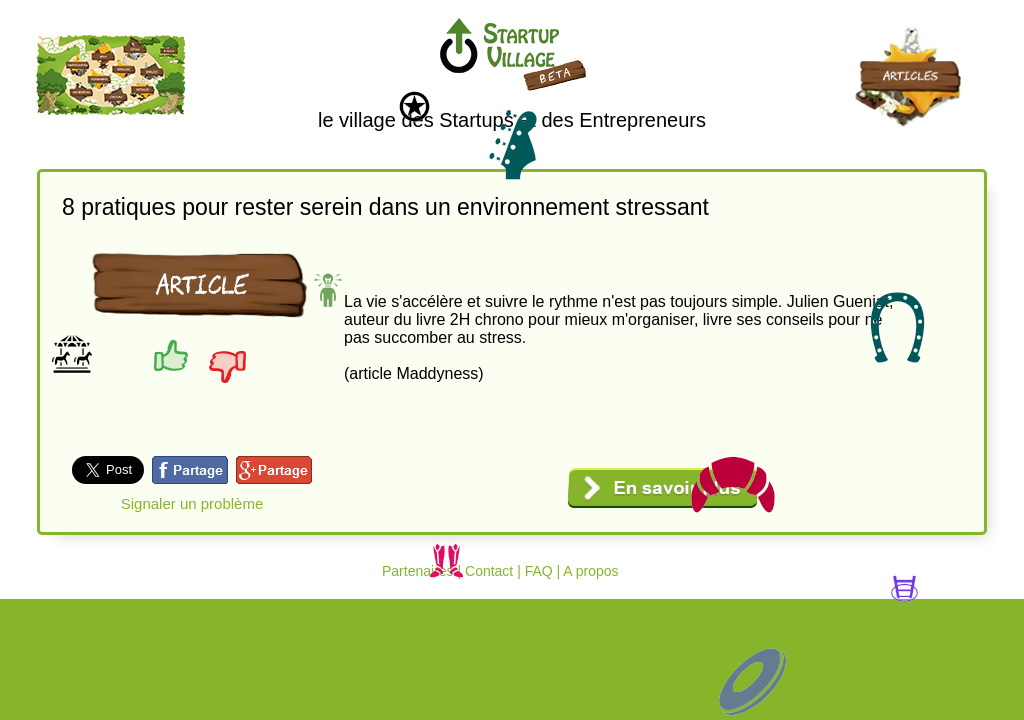 The image size is (1024, 720). Describe the element at coordinates (897, 327) in the screenshot. I see `access luck or fortune-related game features` at that location.